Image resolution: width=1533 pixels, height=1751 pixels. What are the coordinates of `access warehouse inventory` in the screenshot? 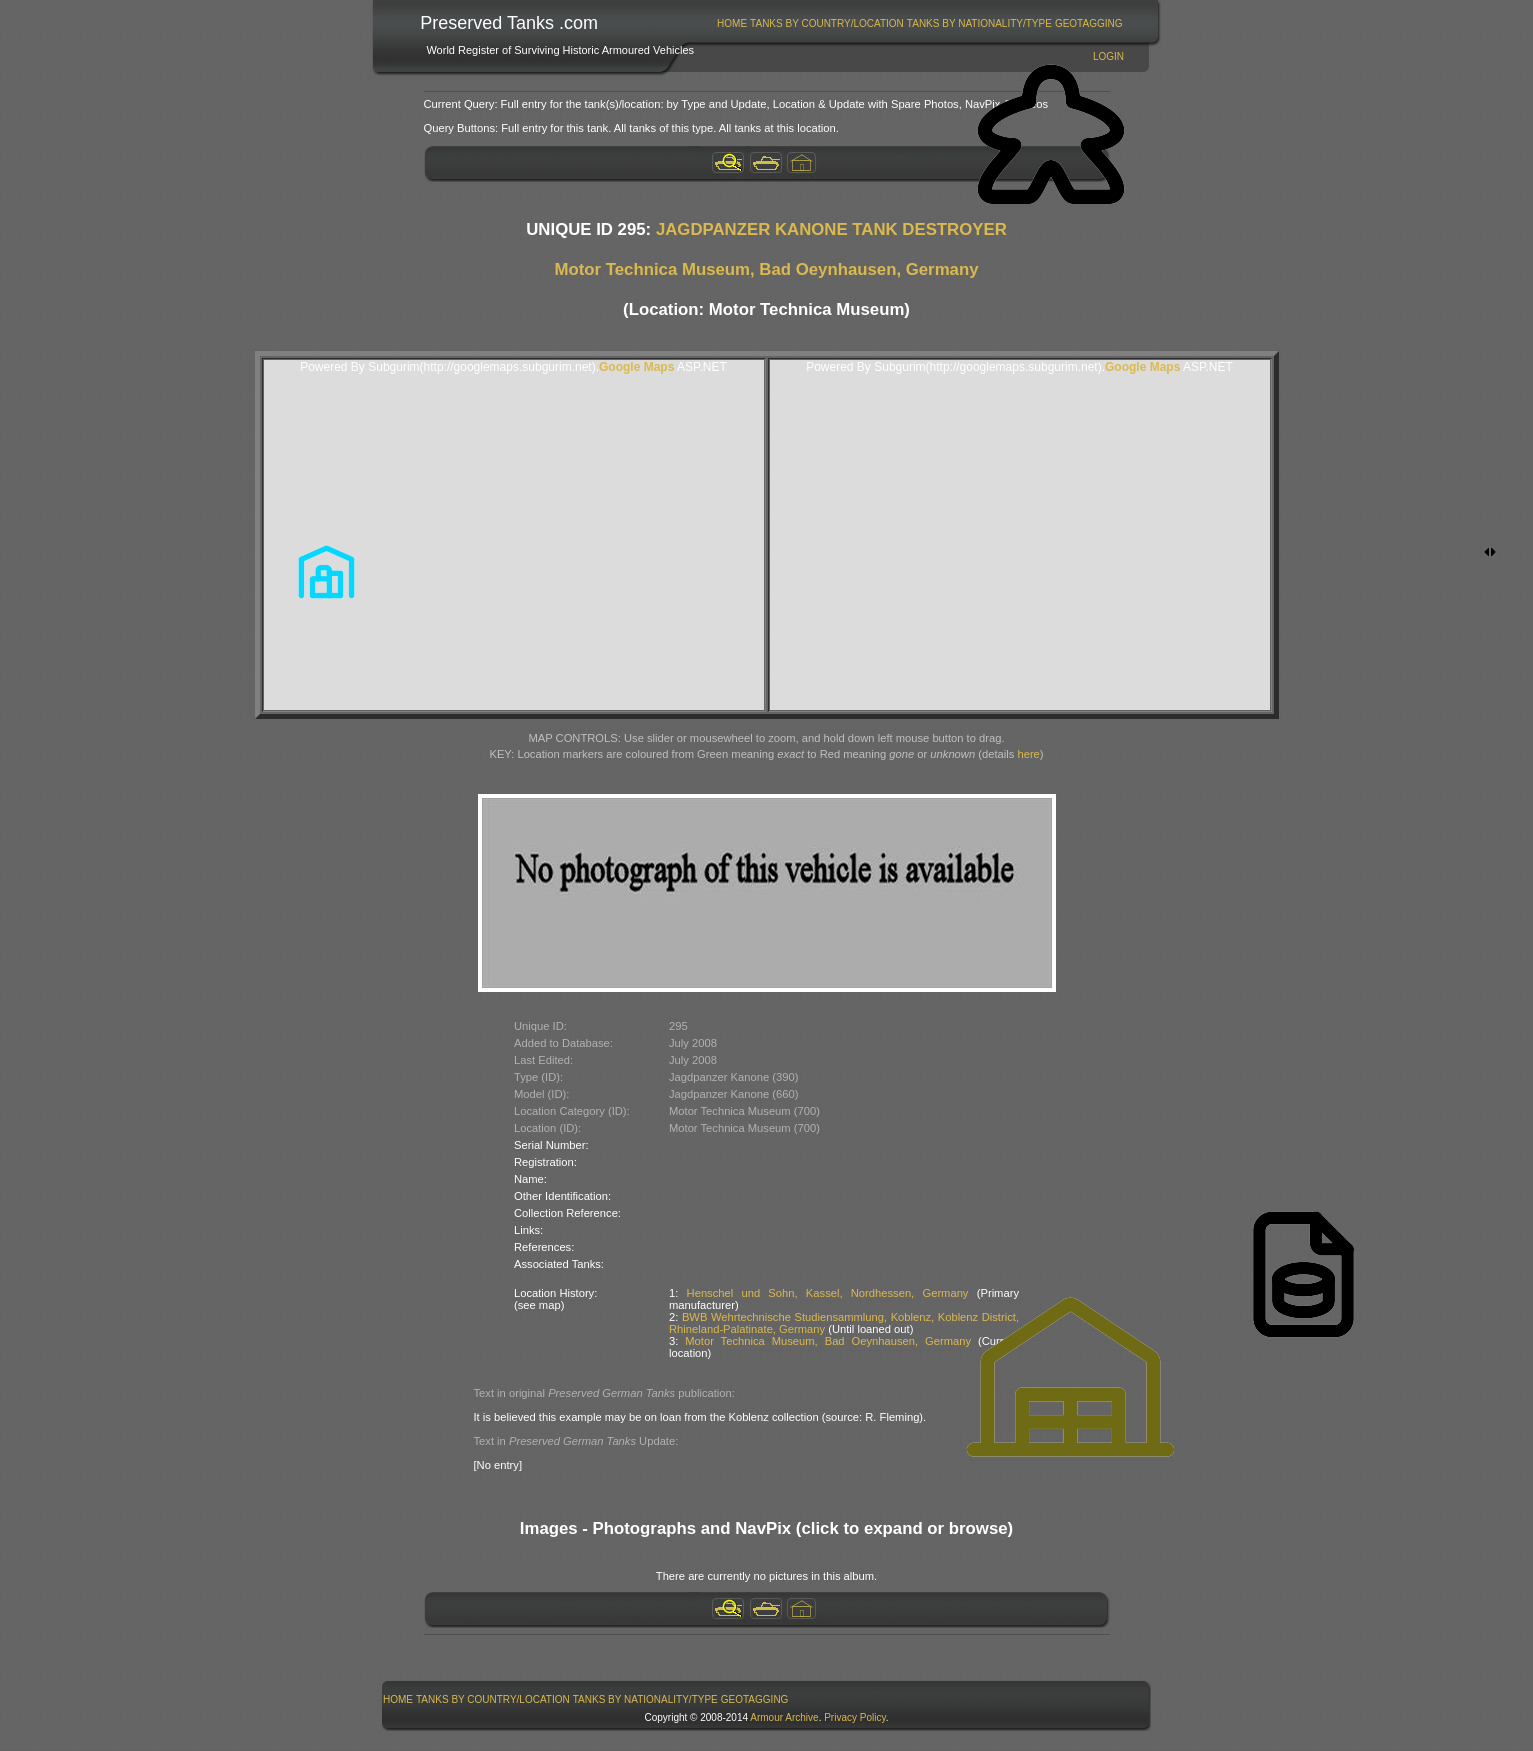 It's located at (326, 570).